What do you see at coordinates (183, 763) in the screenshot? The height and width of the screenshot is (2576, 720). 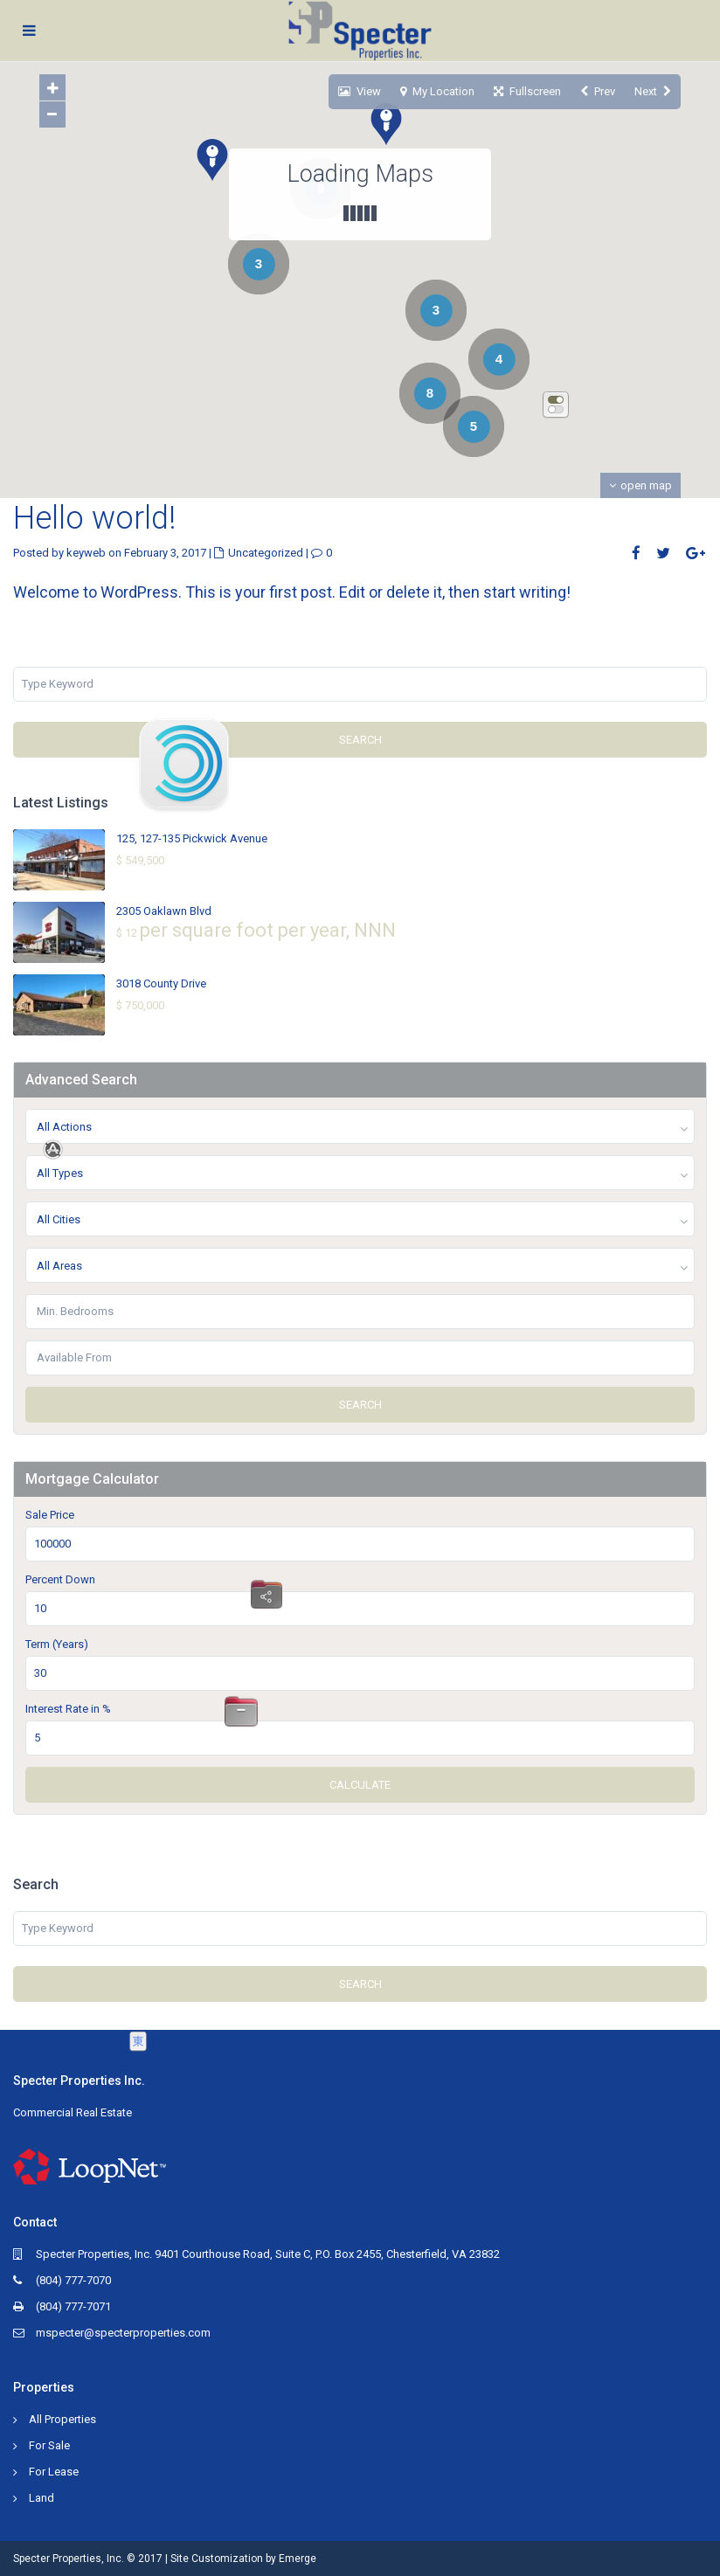 I see `open alvr virtual reality streaming app` at bounding box center [183, 763].